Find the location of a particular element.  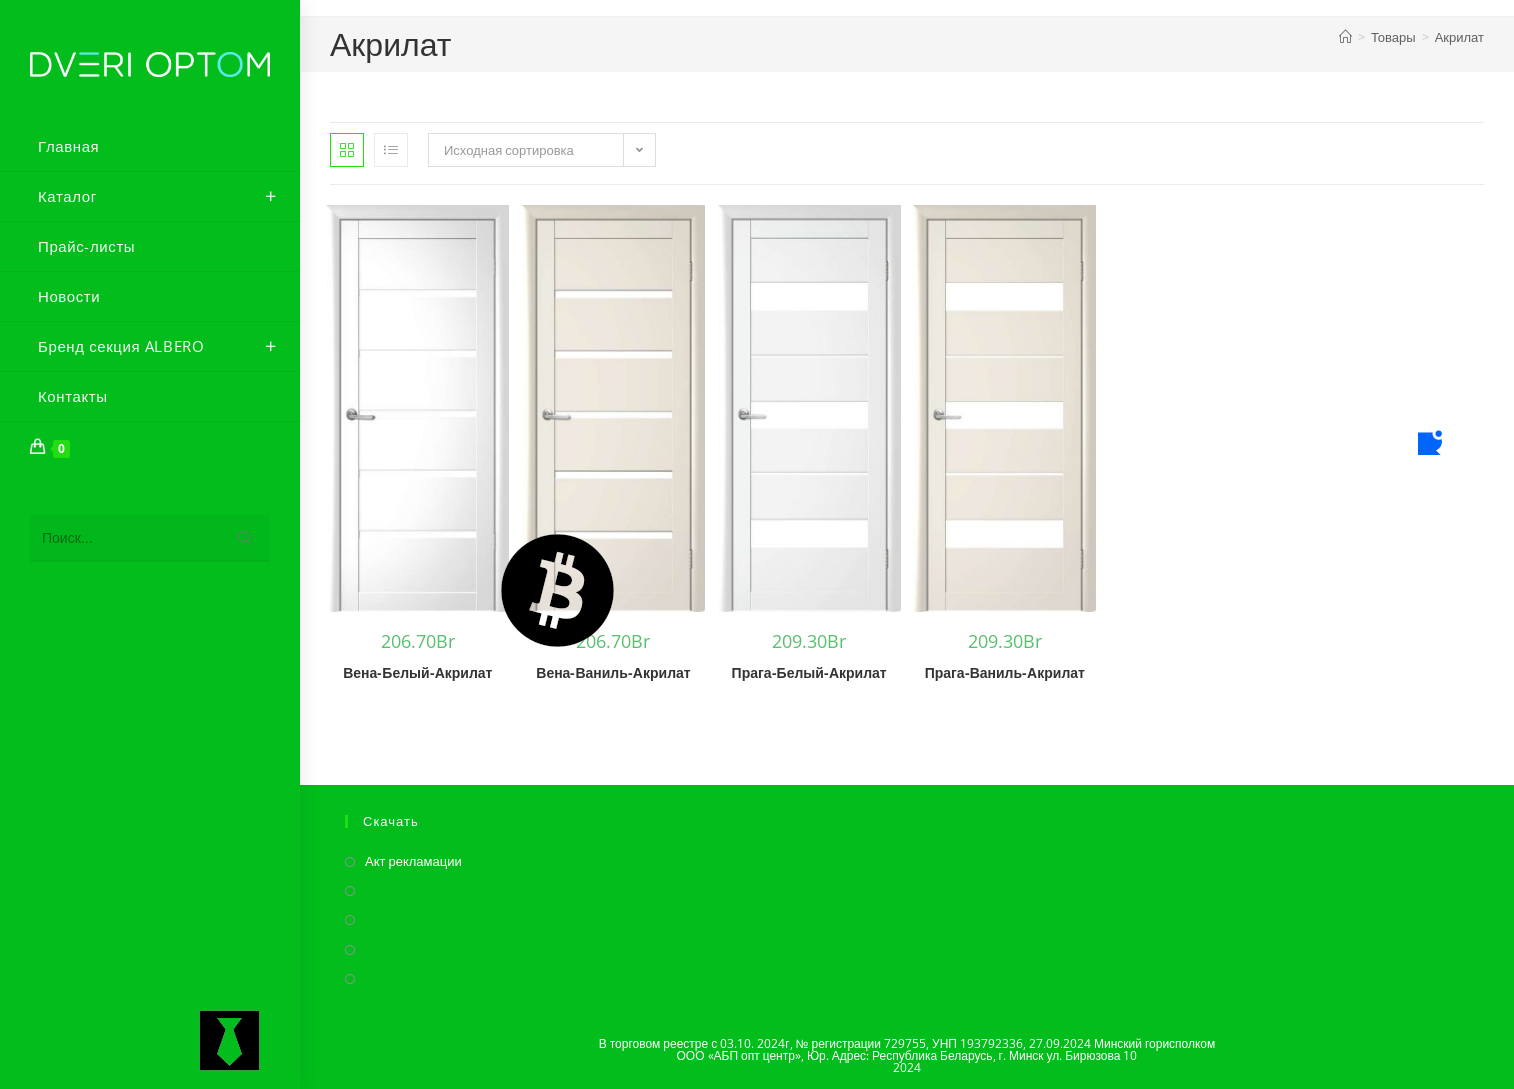

remixicon logo is located at coordinates (1430, 443).